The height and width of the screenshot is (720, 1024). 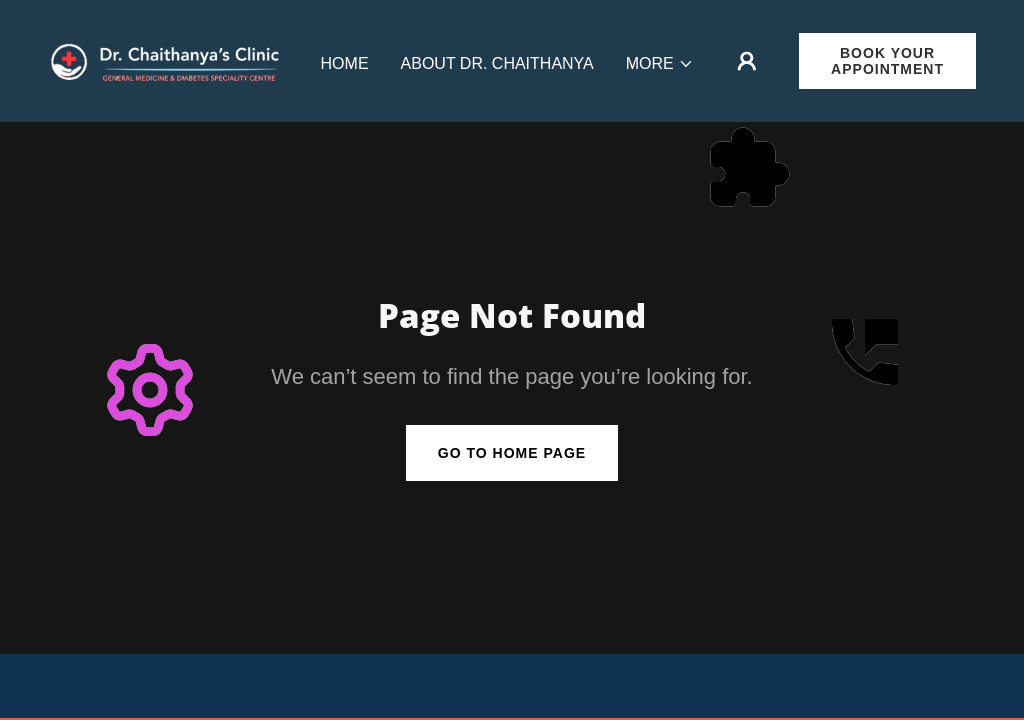 I want to click on access voicemail or phone messages, so click(x=865, y=352).